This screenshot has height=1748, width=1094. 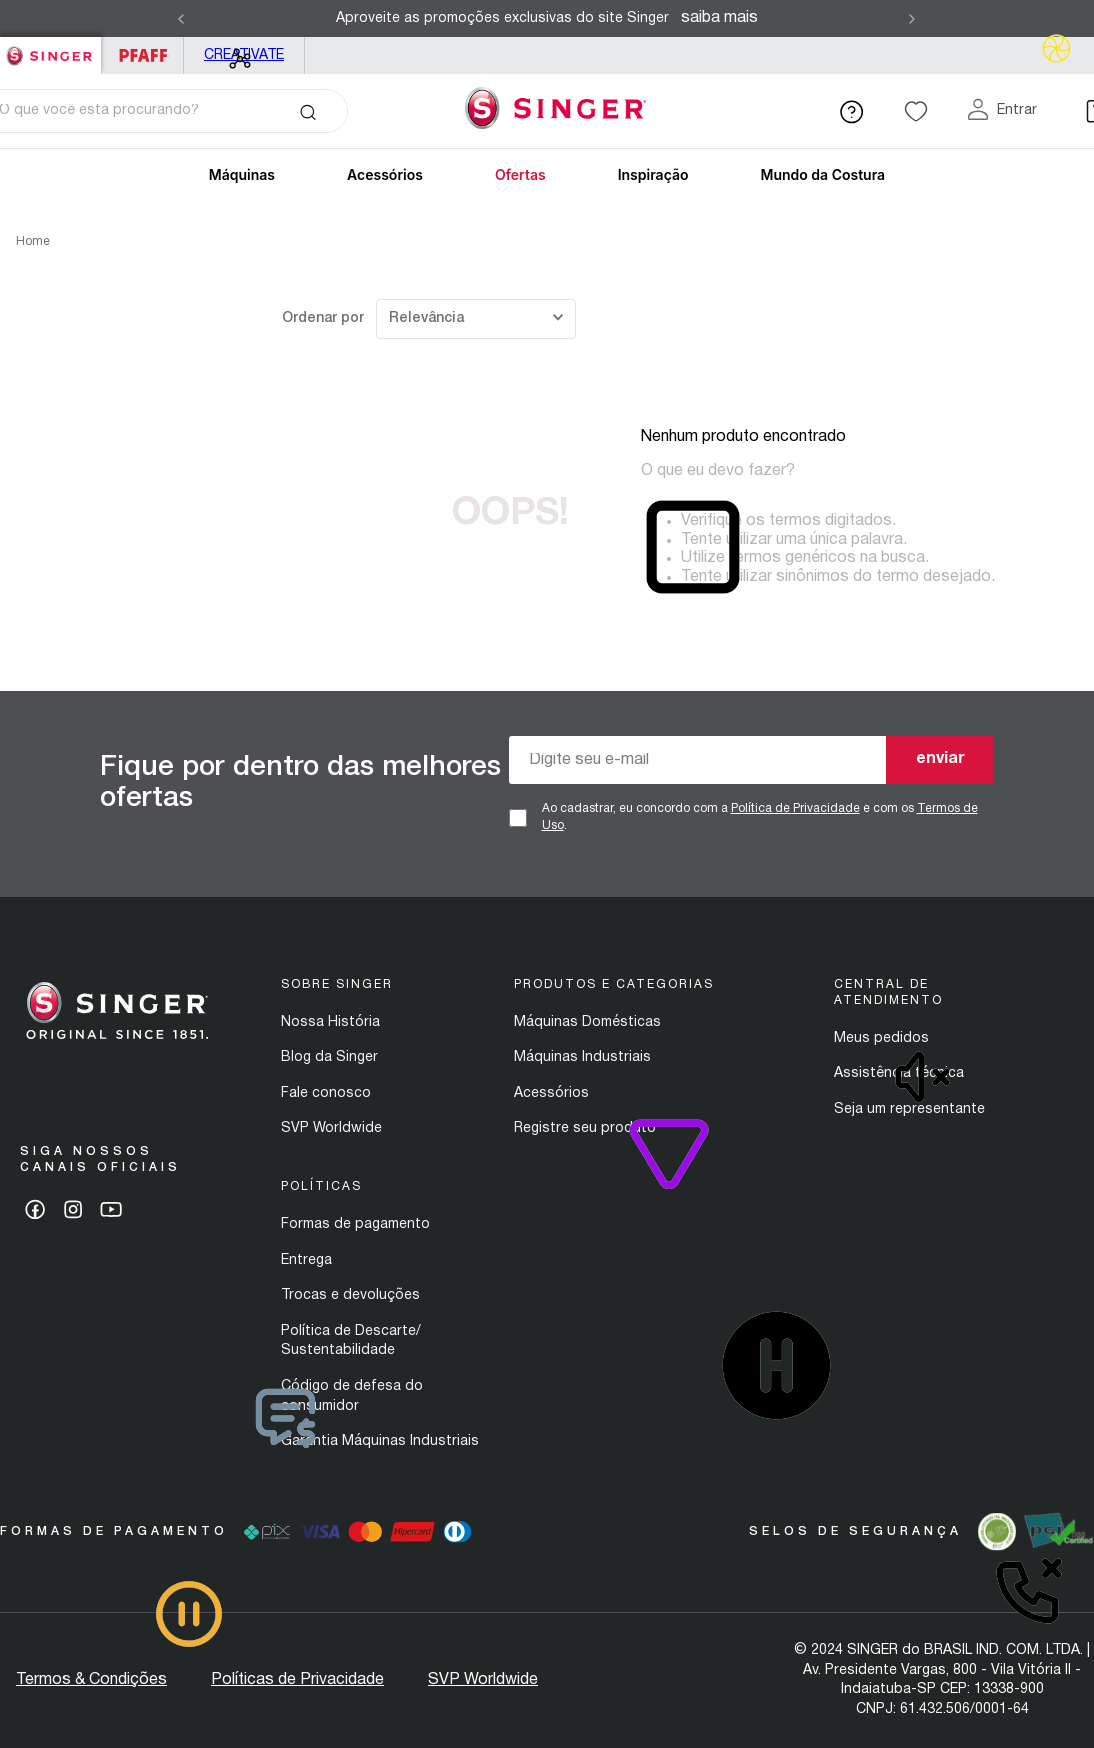 What do you see at coordinates (776, 1365) in the screenshot?
I see `find nearby hospitals or medical facilities` at bounding box center [776, 1365].